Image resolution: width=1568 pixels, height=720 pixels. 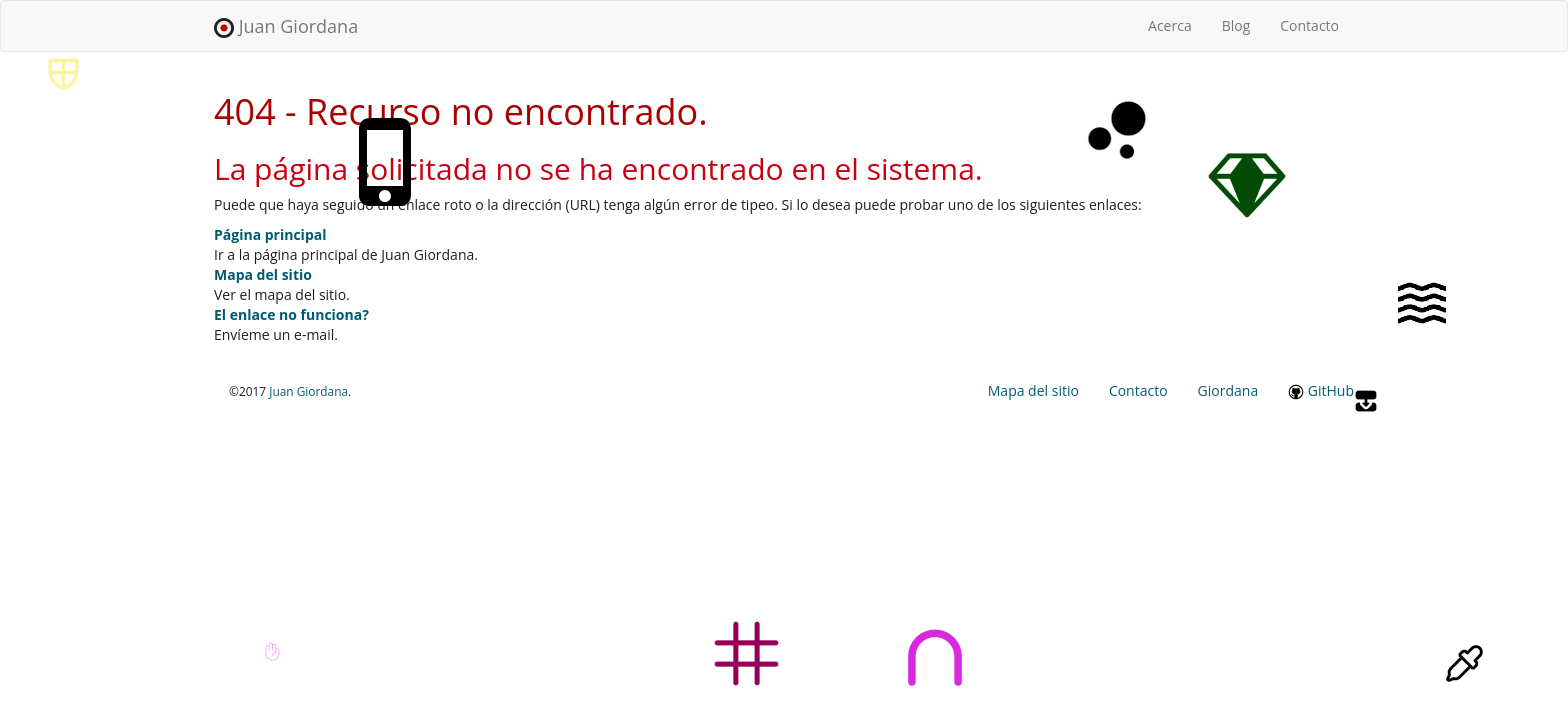 I want to click on add or view hashtags, so click(x=746, y=653).